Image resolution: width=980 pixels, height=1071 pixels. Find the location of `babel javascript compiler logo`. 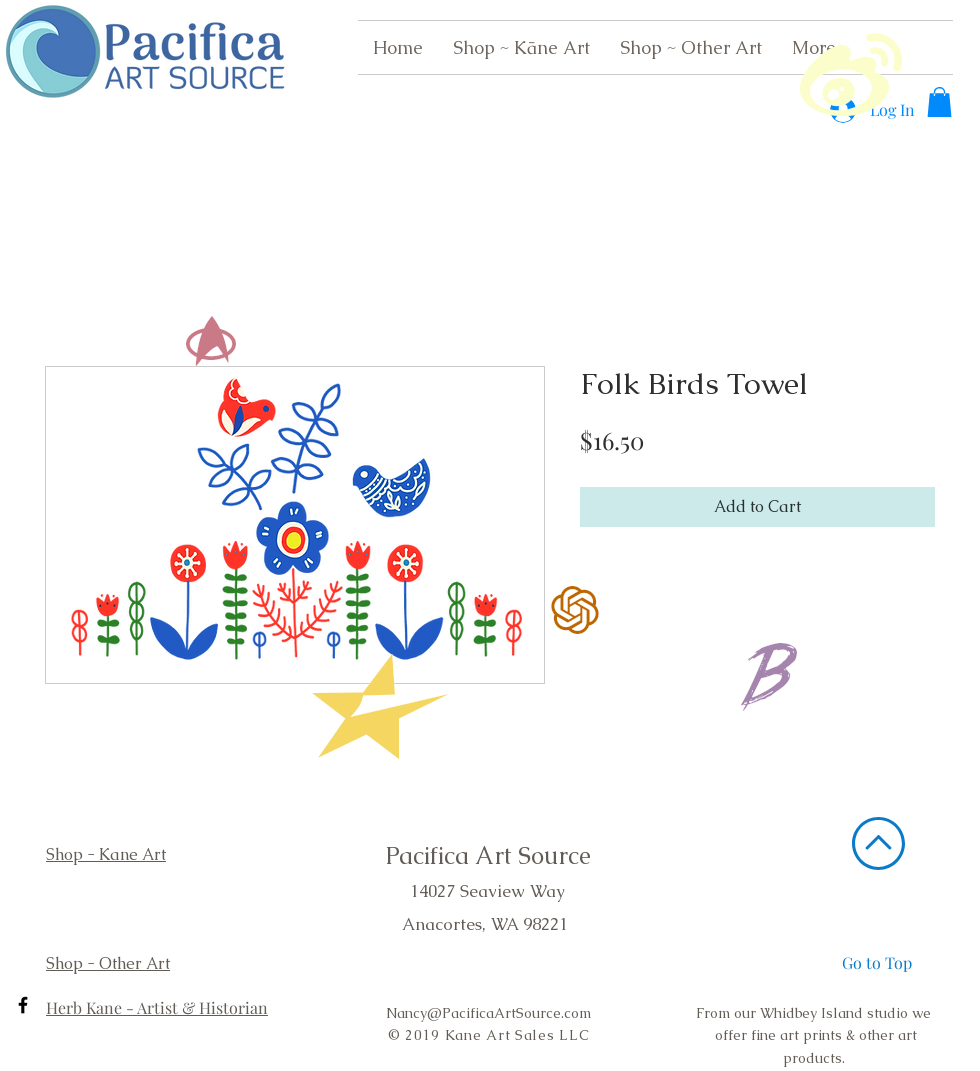

babel javascript compiler logo is located at coordinates (769, 677).